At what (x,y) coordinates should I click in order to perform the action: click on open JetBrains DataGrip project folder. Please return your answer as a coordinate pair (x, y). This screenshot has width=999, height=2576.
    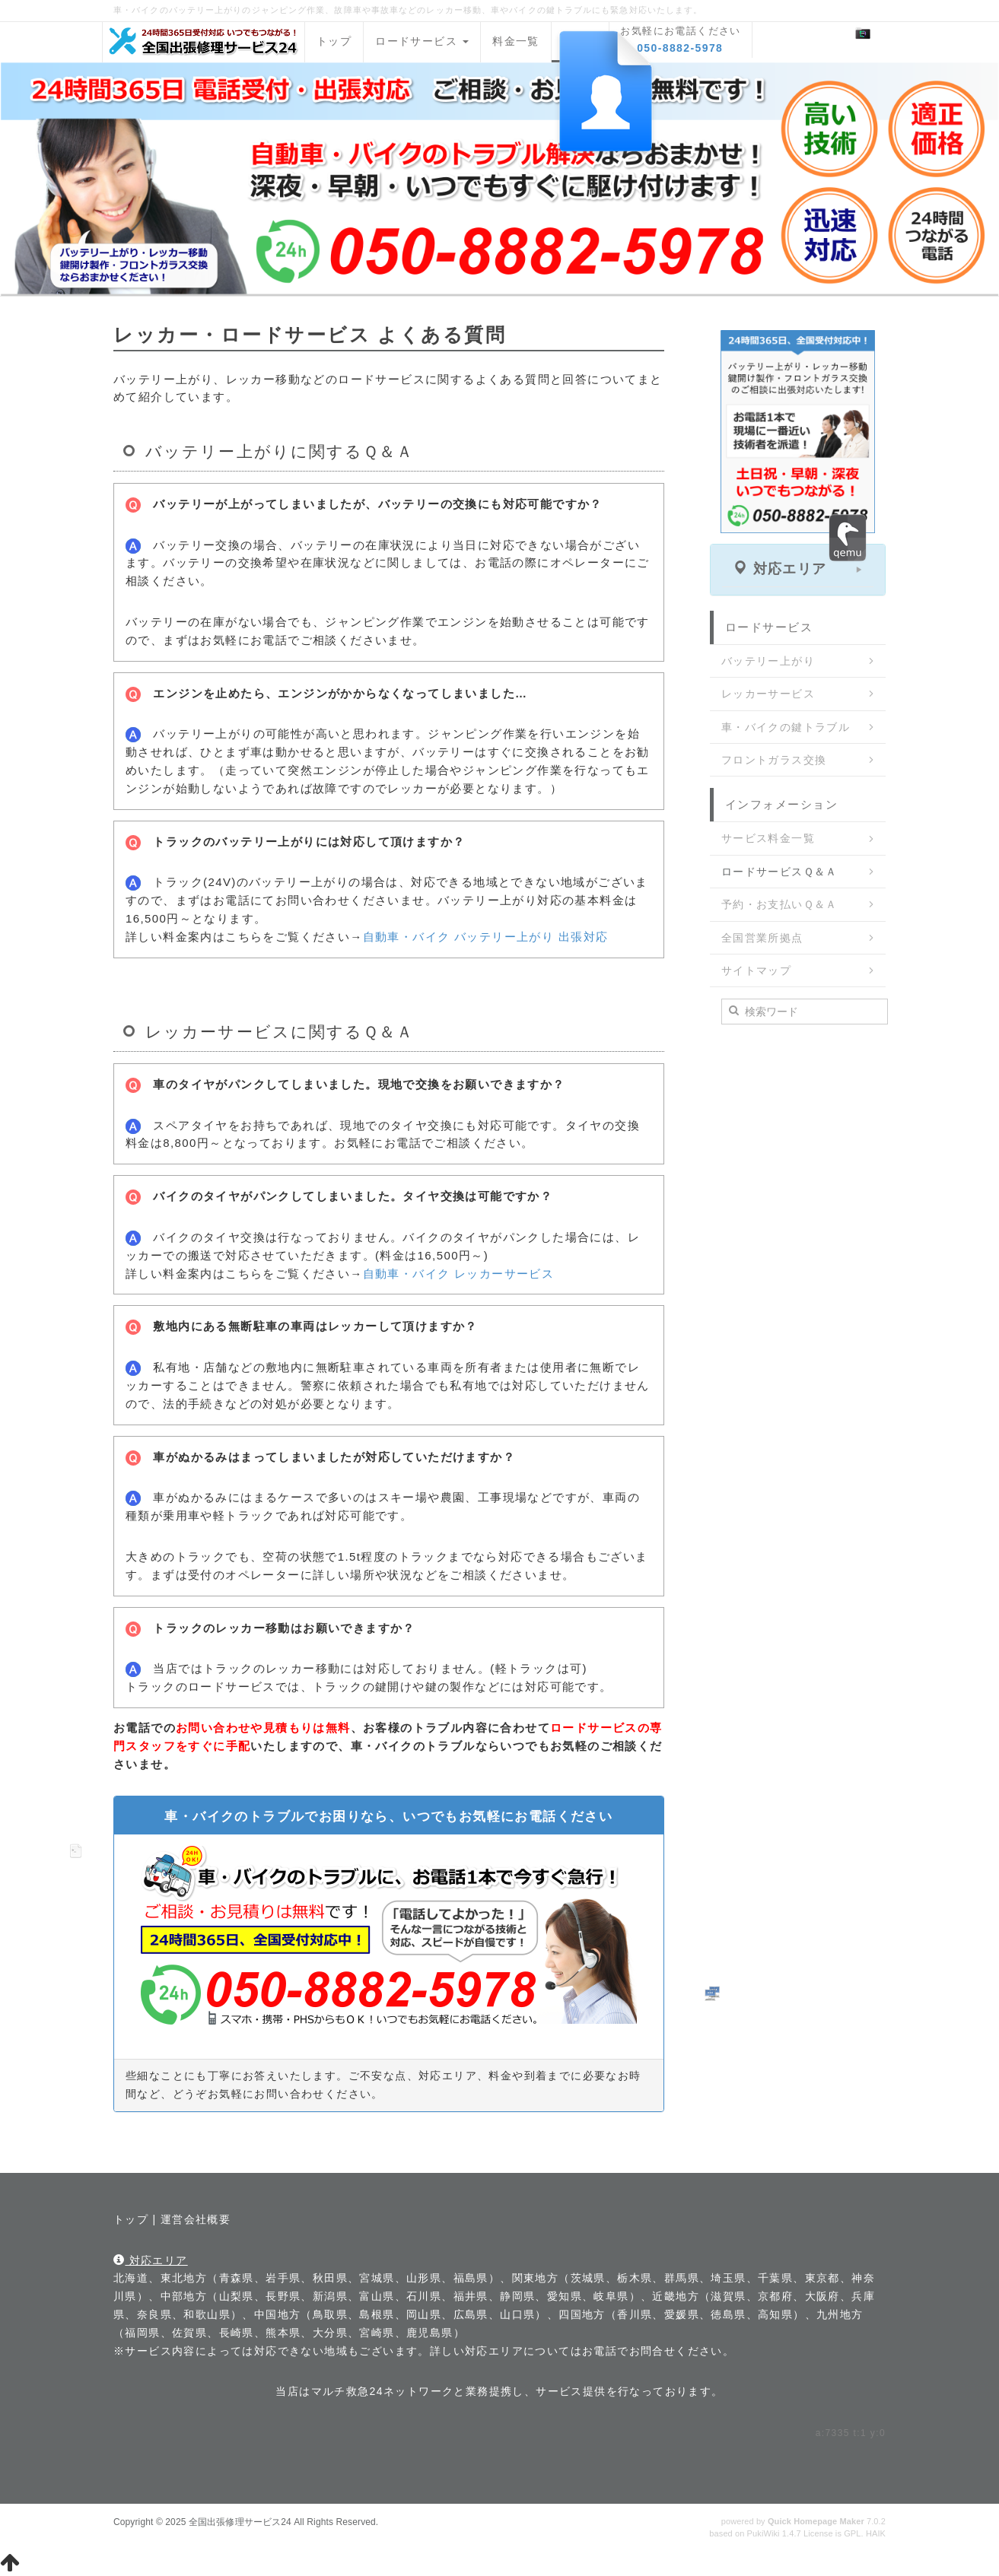
    Looking at the image, I should click on (863, 33).